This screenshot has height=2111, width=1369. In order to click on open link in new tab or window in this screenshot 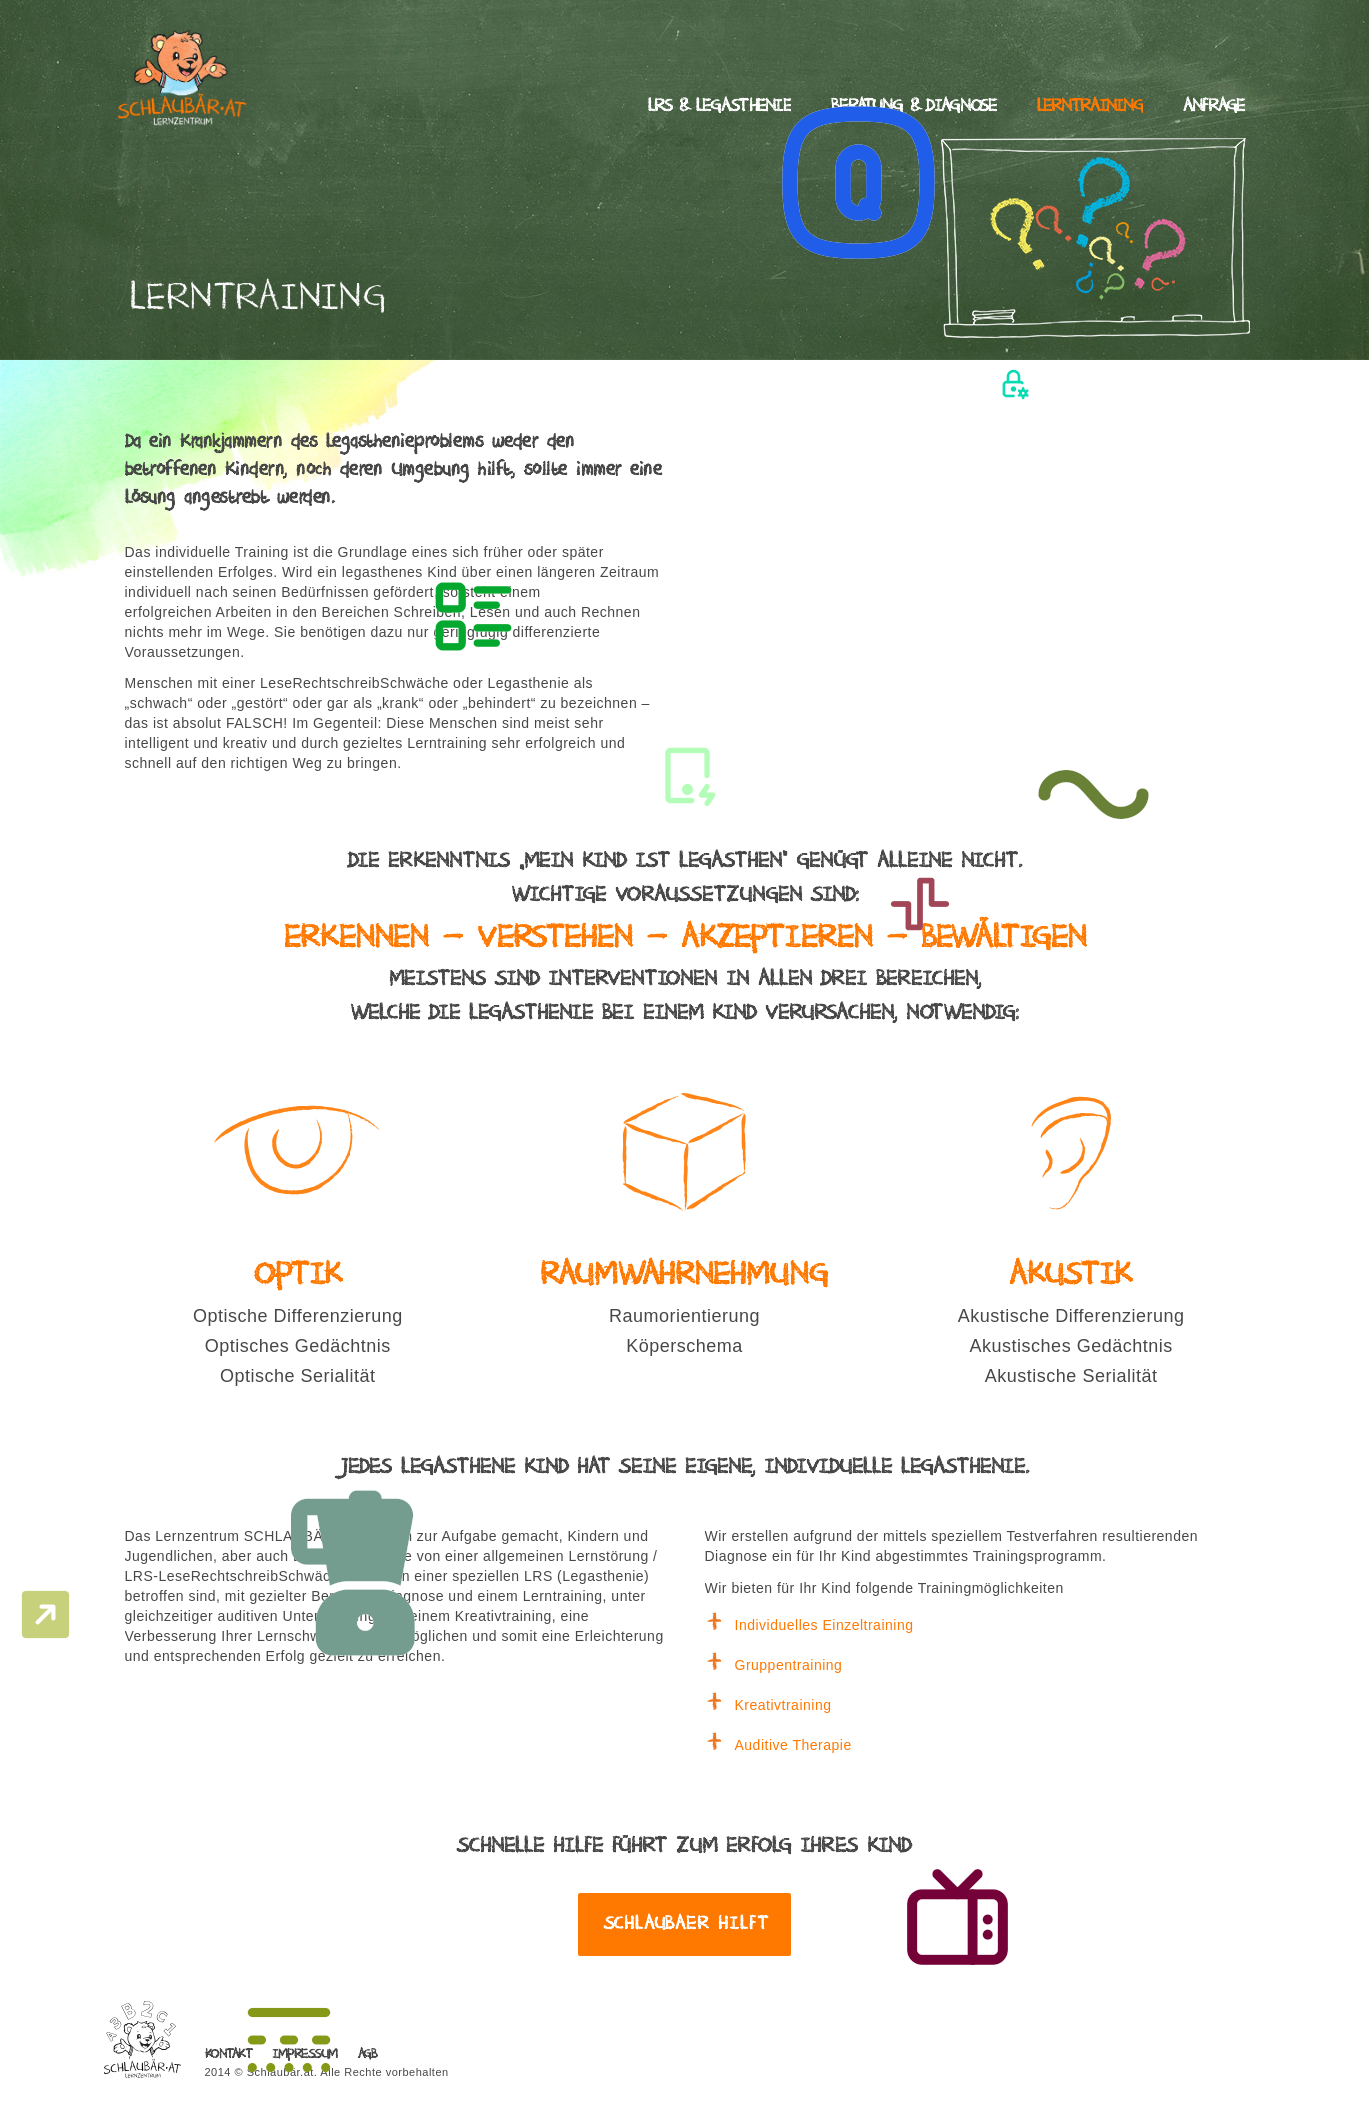, I will do `click(45, 1614)`.